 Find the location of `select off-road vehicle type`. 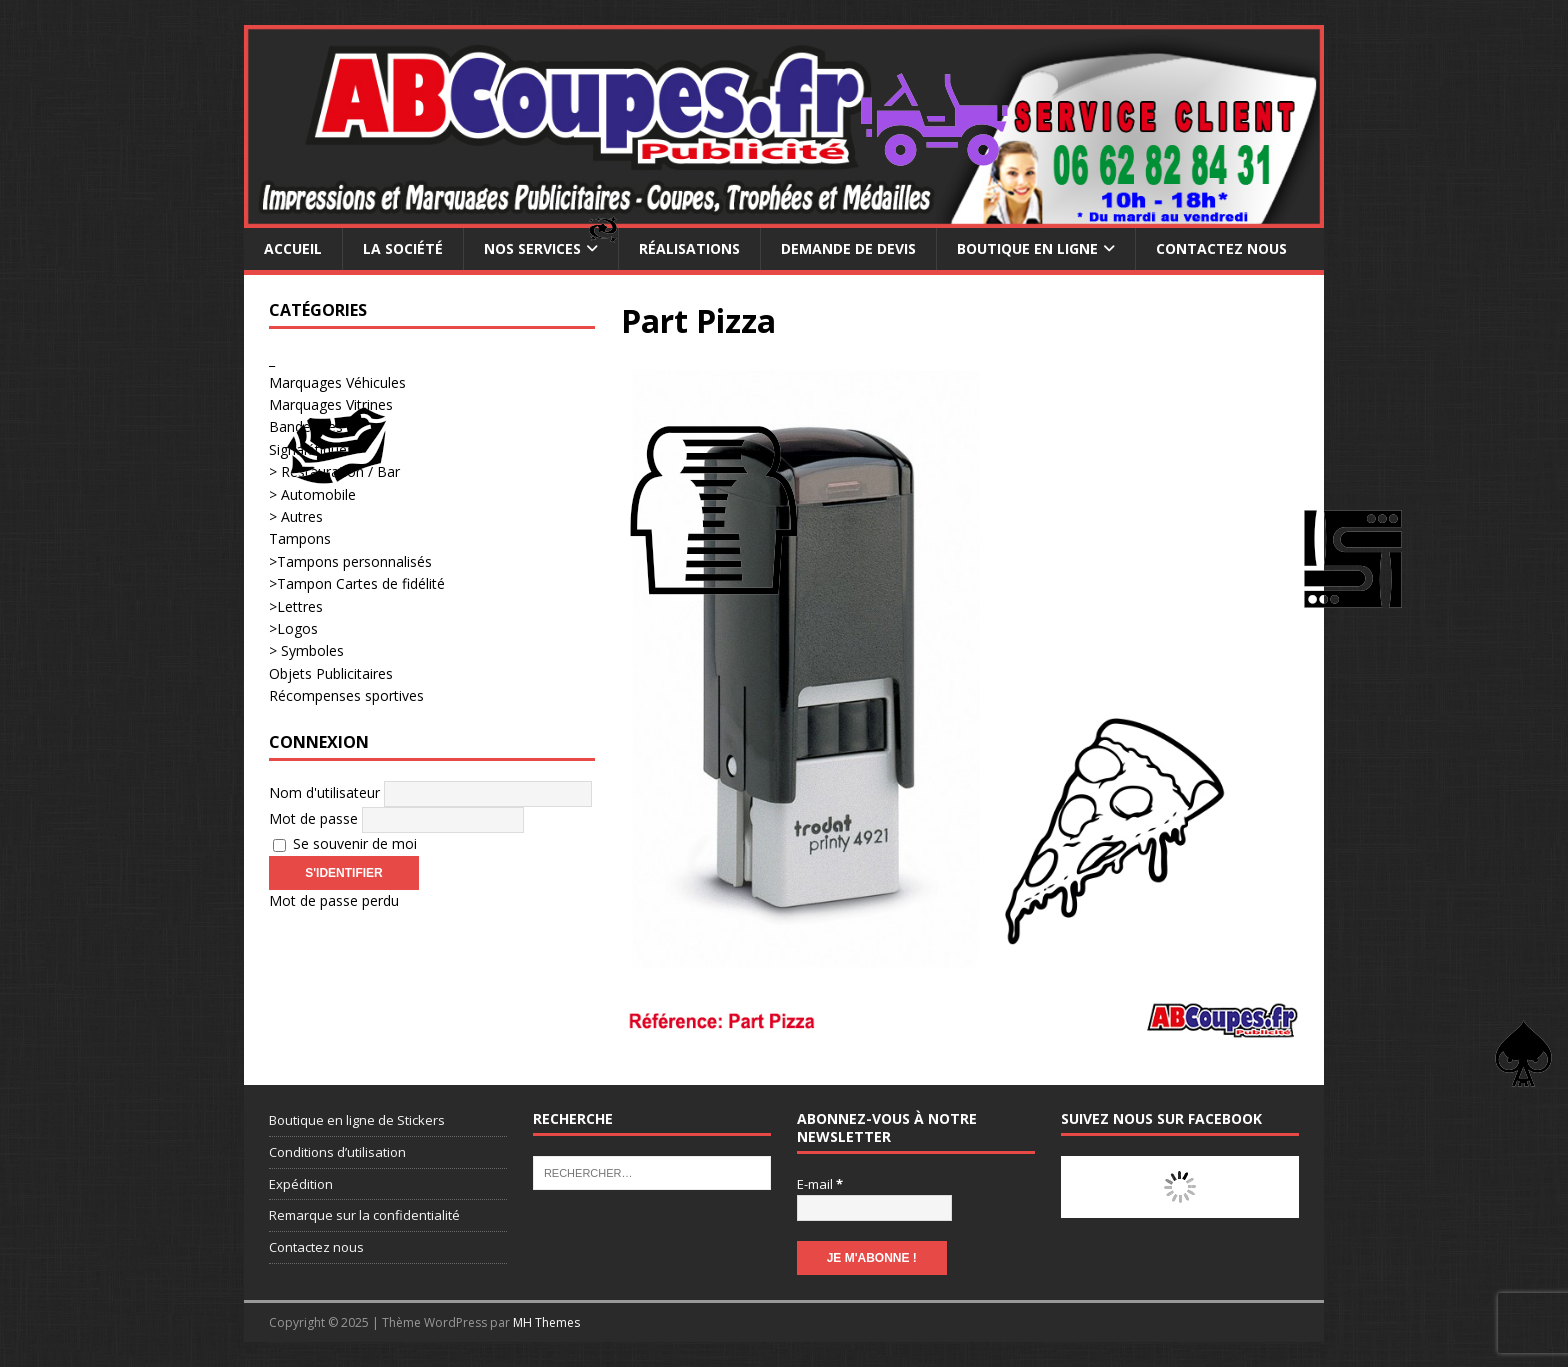

select off-road vehicle type is located at coordinates (934, 119).